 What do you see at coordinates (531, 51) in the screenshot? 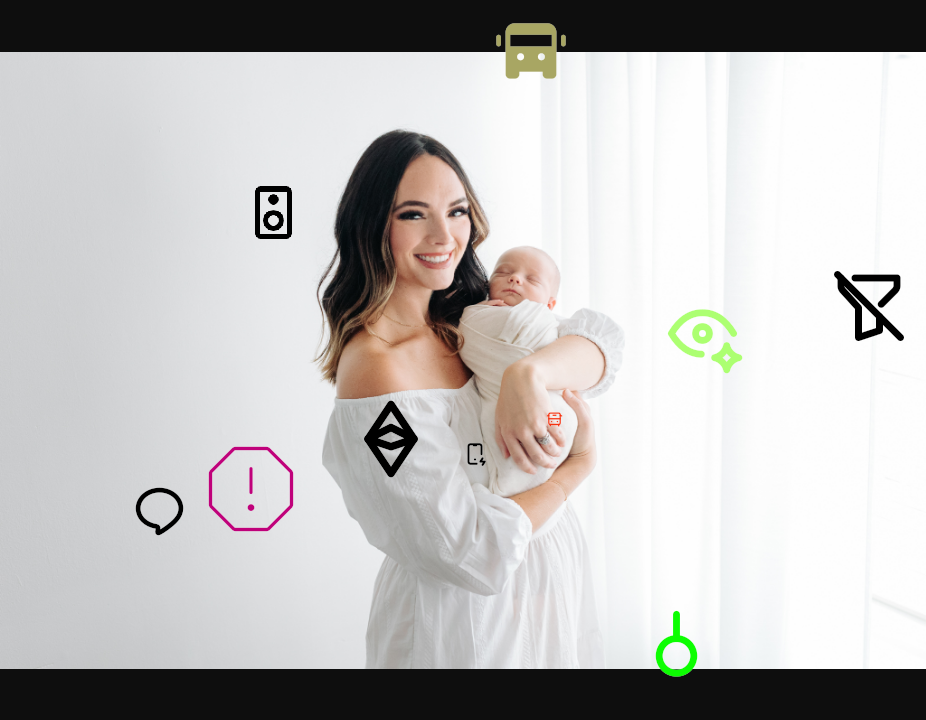
I see `view public transit options` at bounding box center [531, 51].